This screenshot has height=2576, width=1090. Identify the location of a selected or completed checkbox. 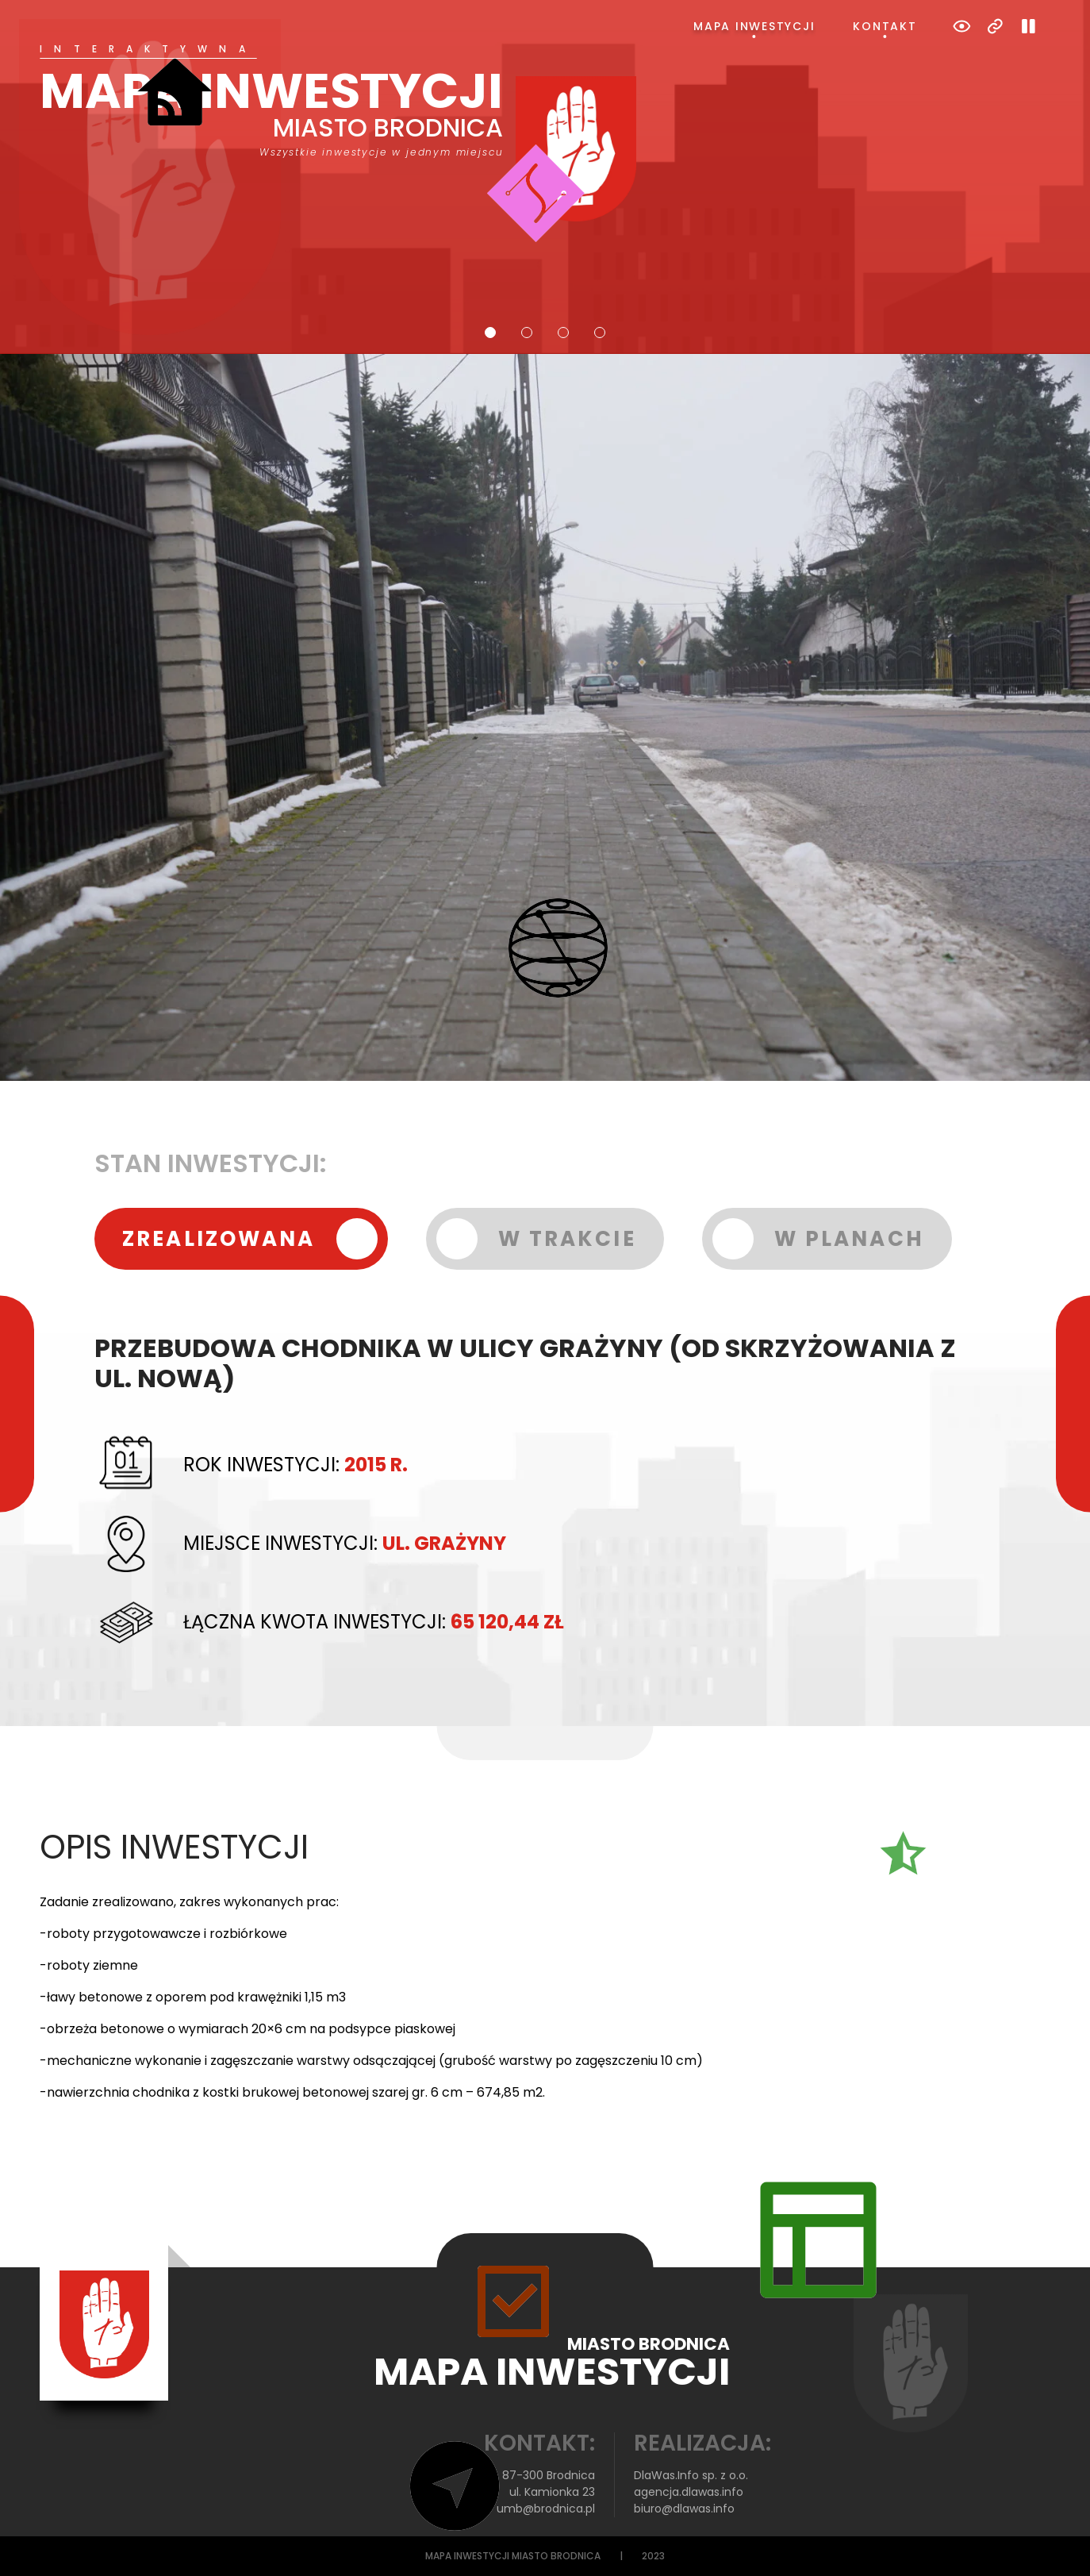
(513, 2301).